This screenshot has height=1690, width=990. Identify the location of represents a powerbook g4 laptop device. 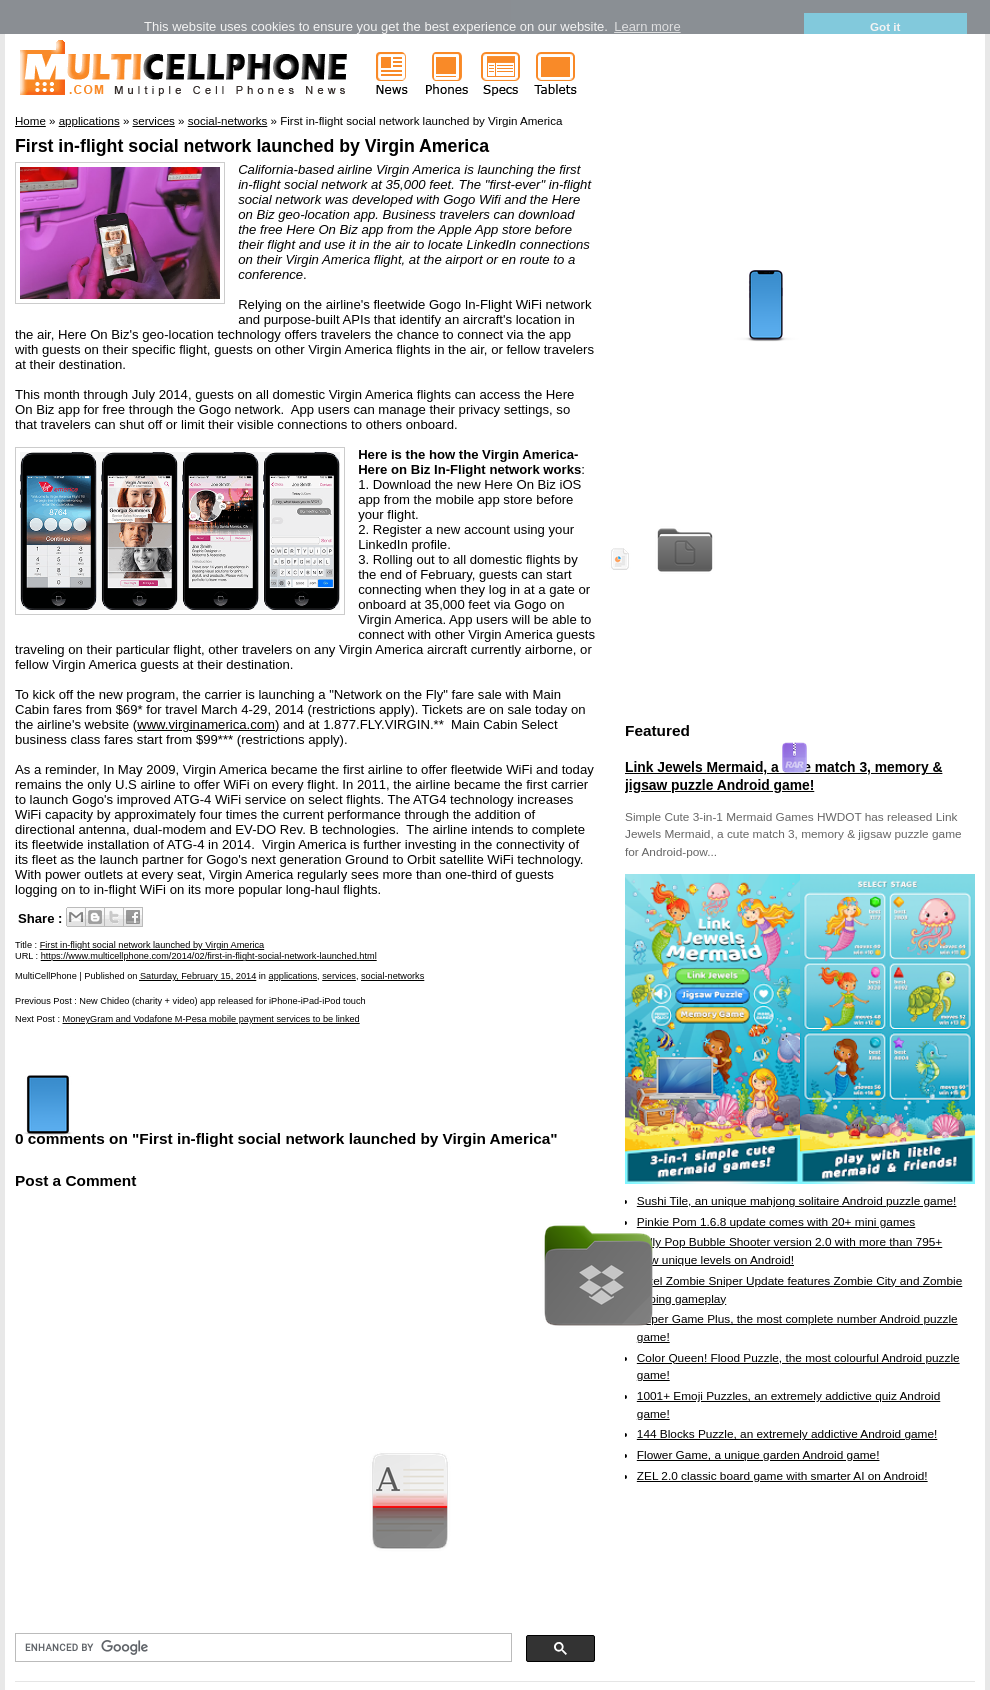
(685, 1076).